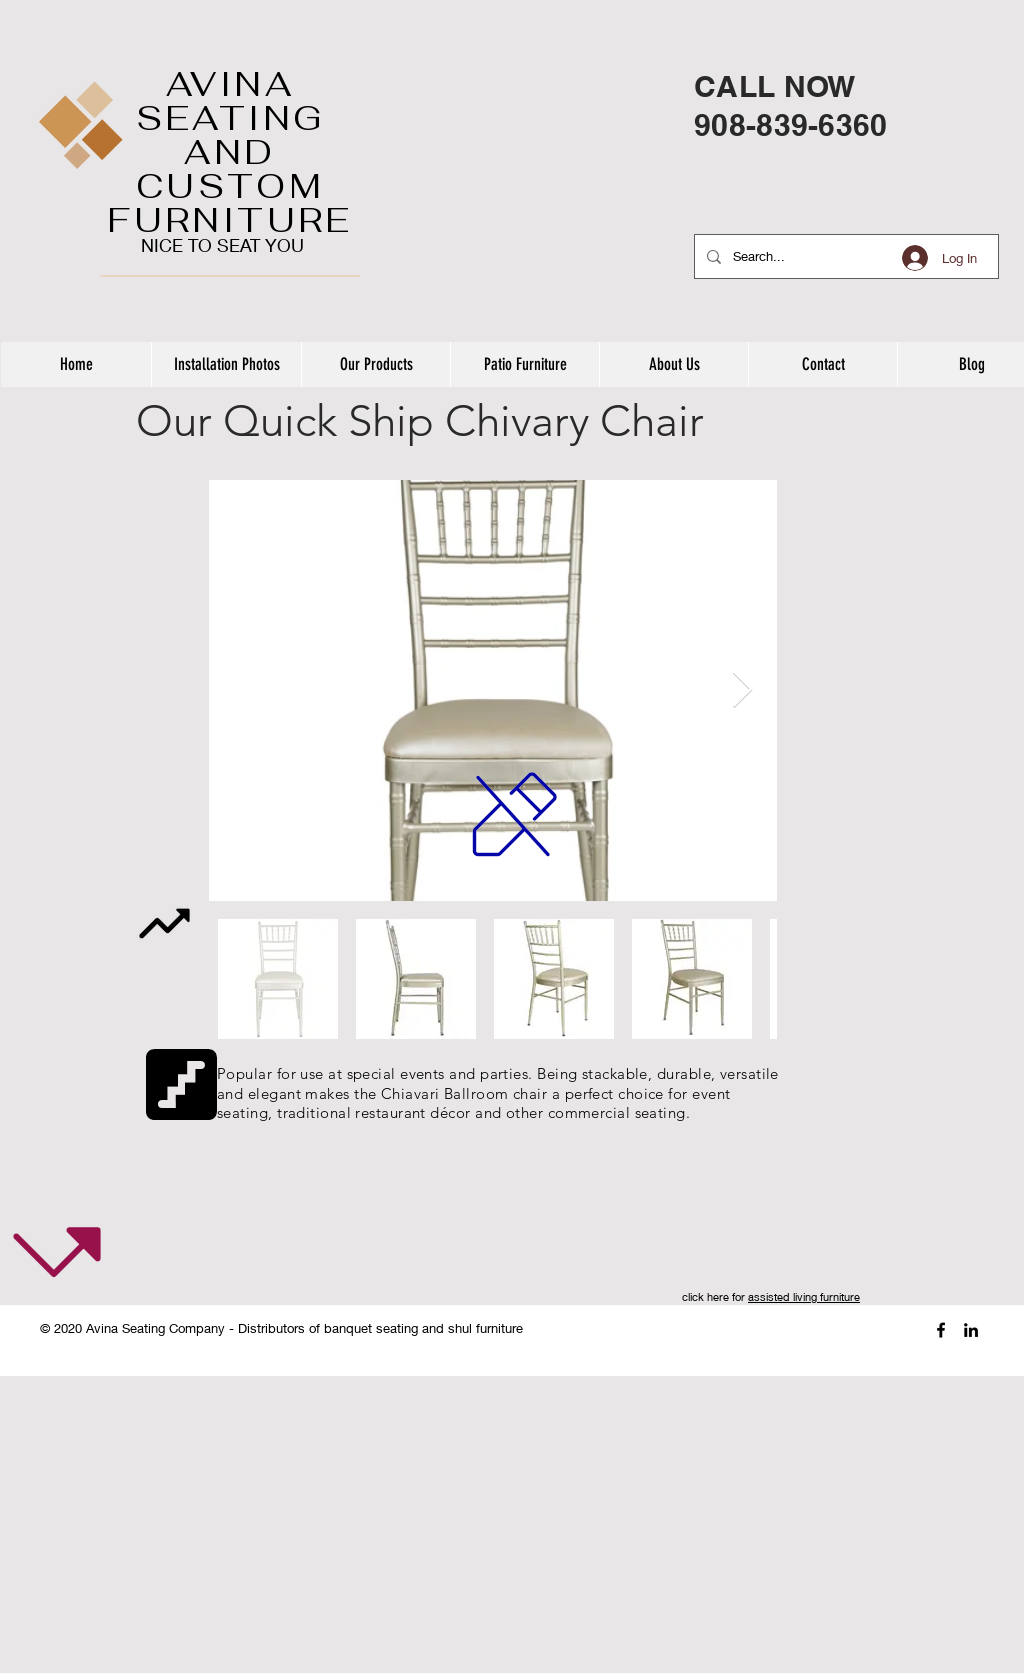 The height and width of the screenshot is (1673, 1024). Describe the element at coordinates (57, 1249) in the screenshot. I see `reply to a message or email` at that location.